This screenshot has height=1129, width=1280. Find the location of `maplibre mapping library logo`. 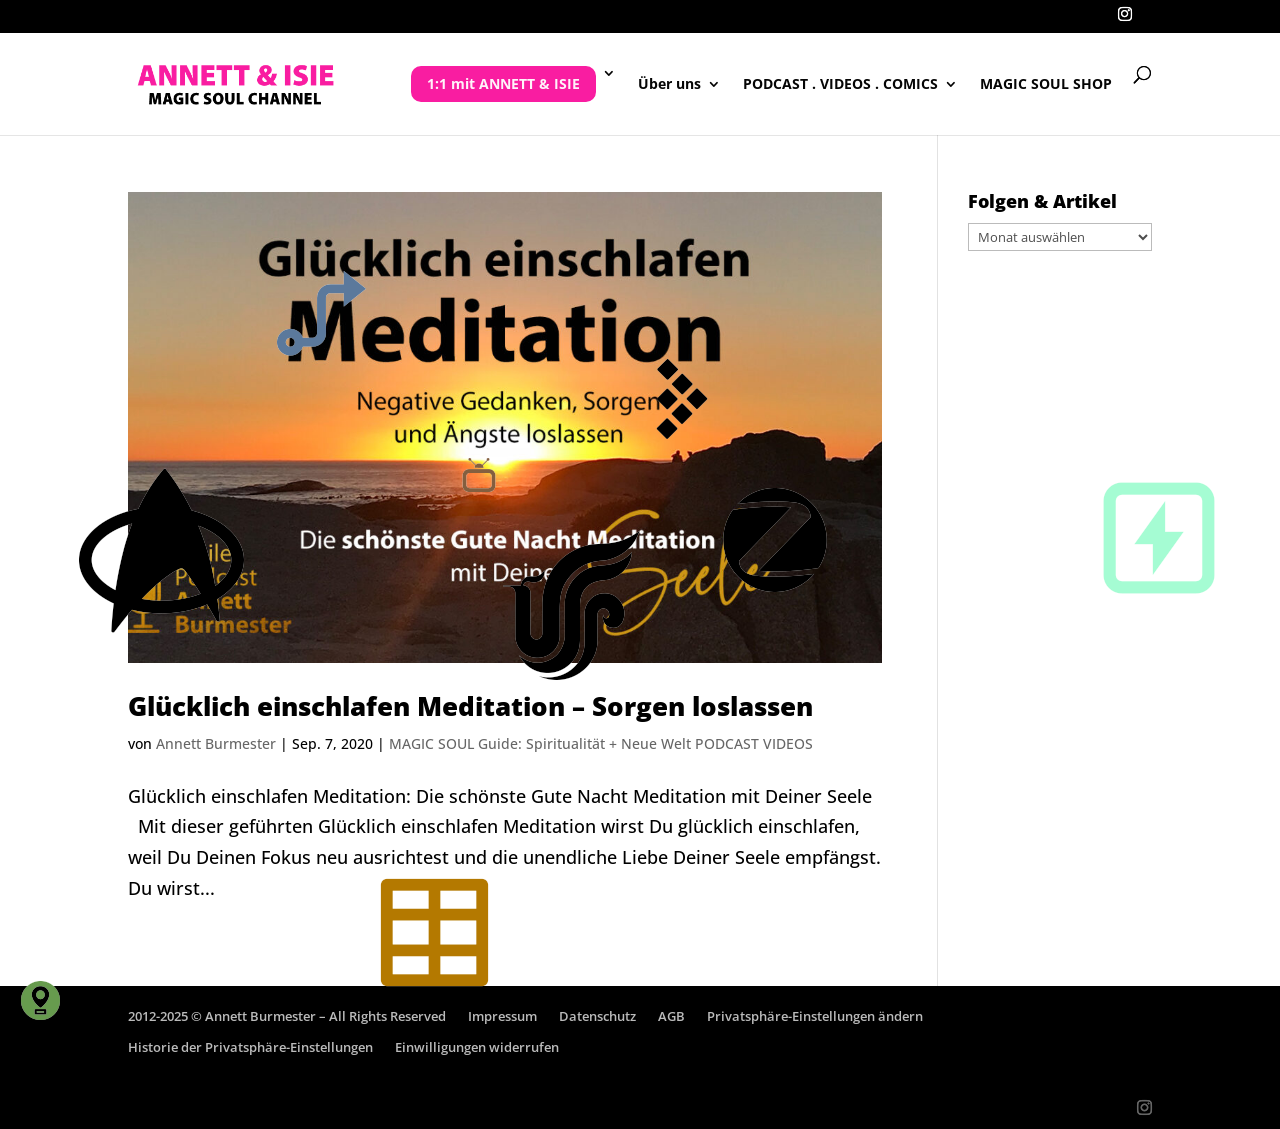

maplibre mapping library logo is located at coordinates (40, 1000).